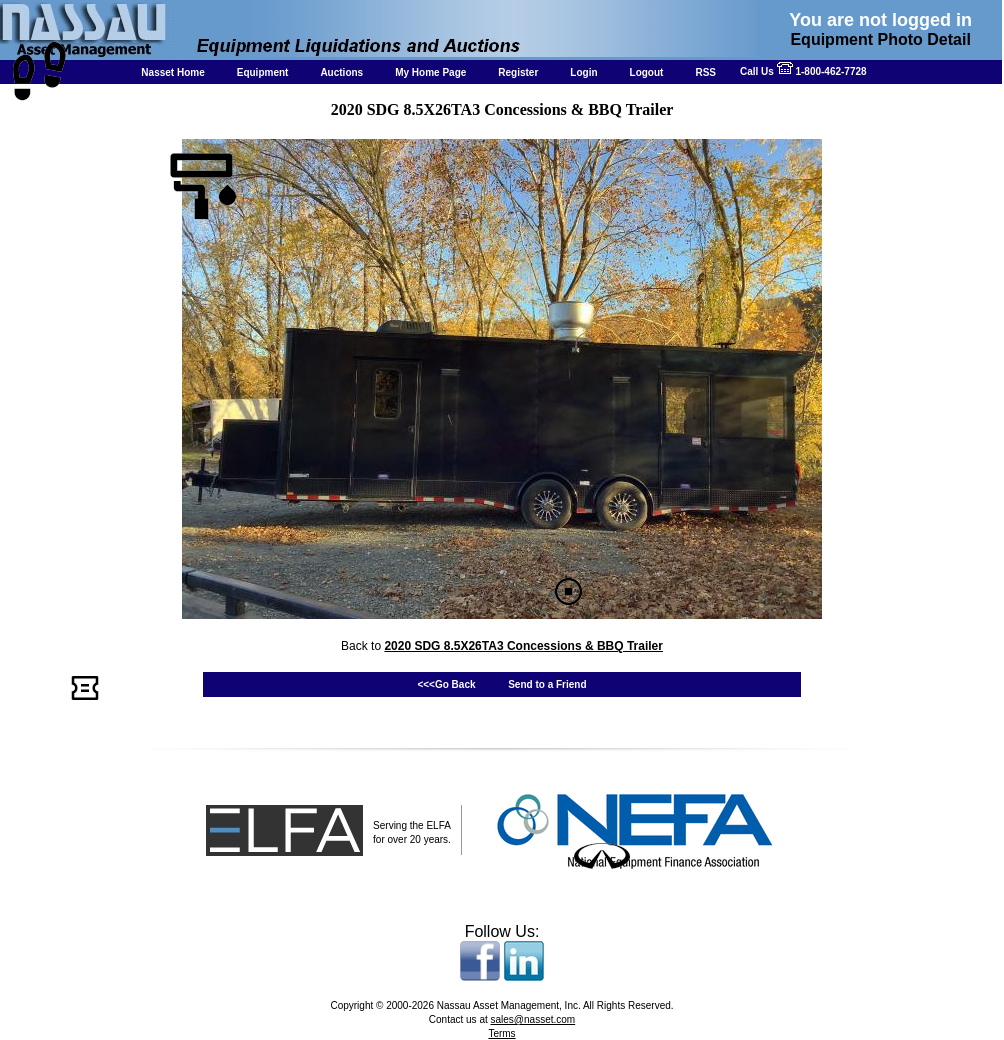 This screenshot has height=1040, width=1004. I want to click on view available coupons or discounts, so click(85, 688).